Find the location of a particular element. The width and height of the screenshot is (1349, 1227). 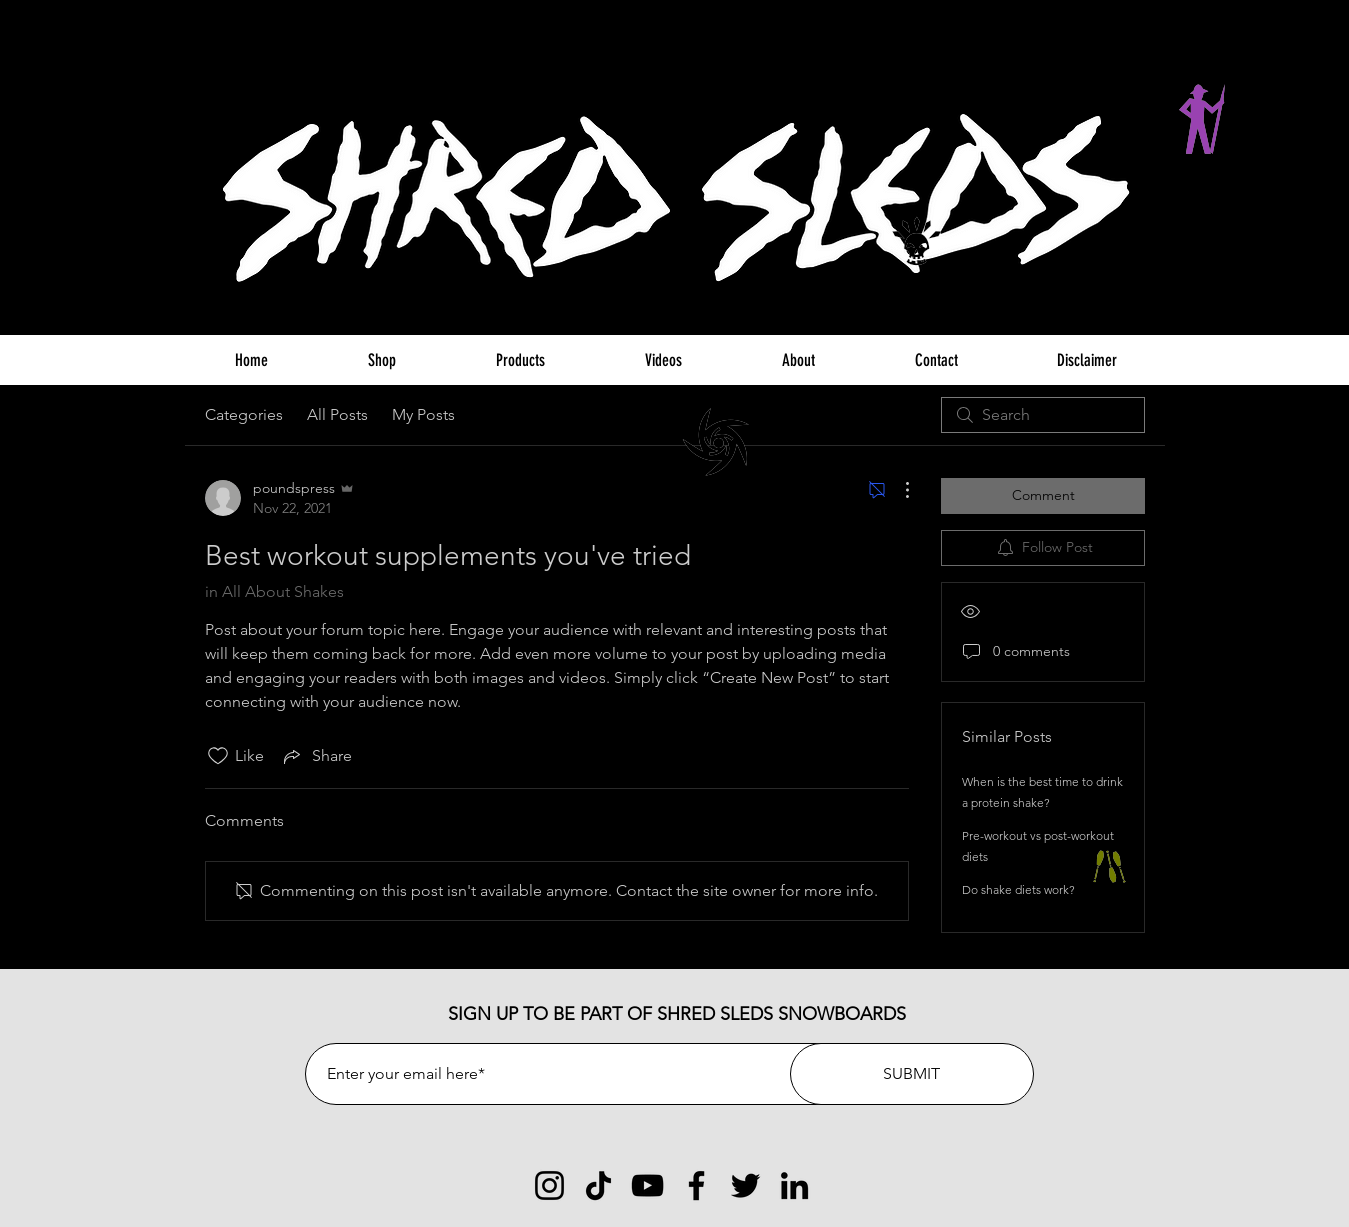

indicates a fun or casual death/game over state is located at coordinates (916, 240).